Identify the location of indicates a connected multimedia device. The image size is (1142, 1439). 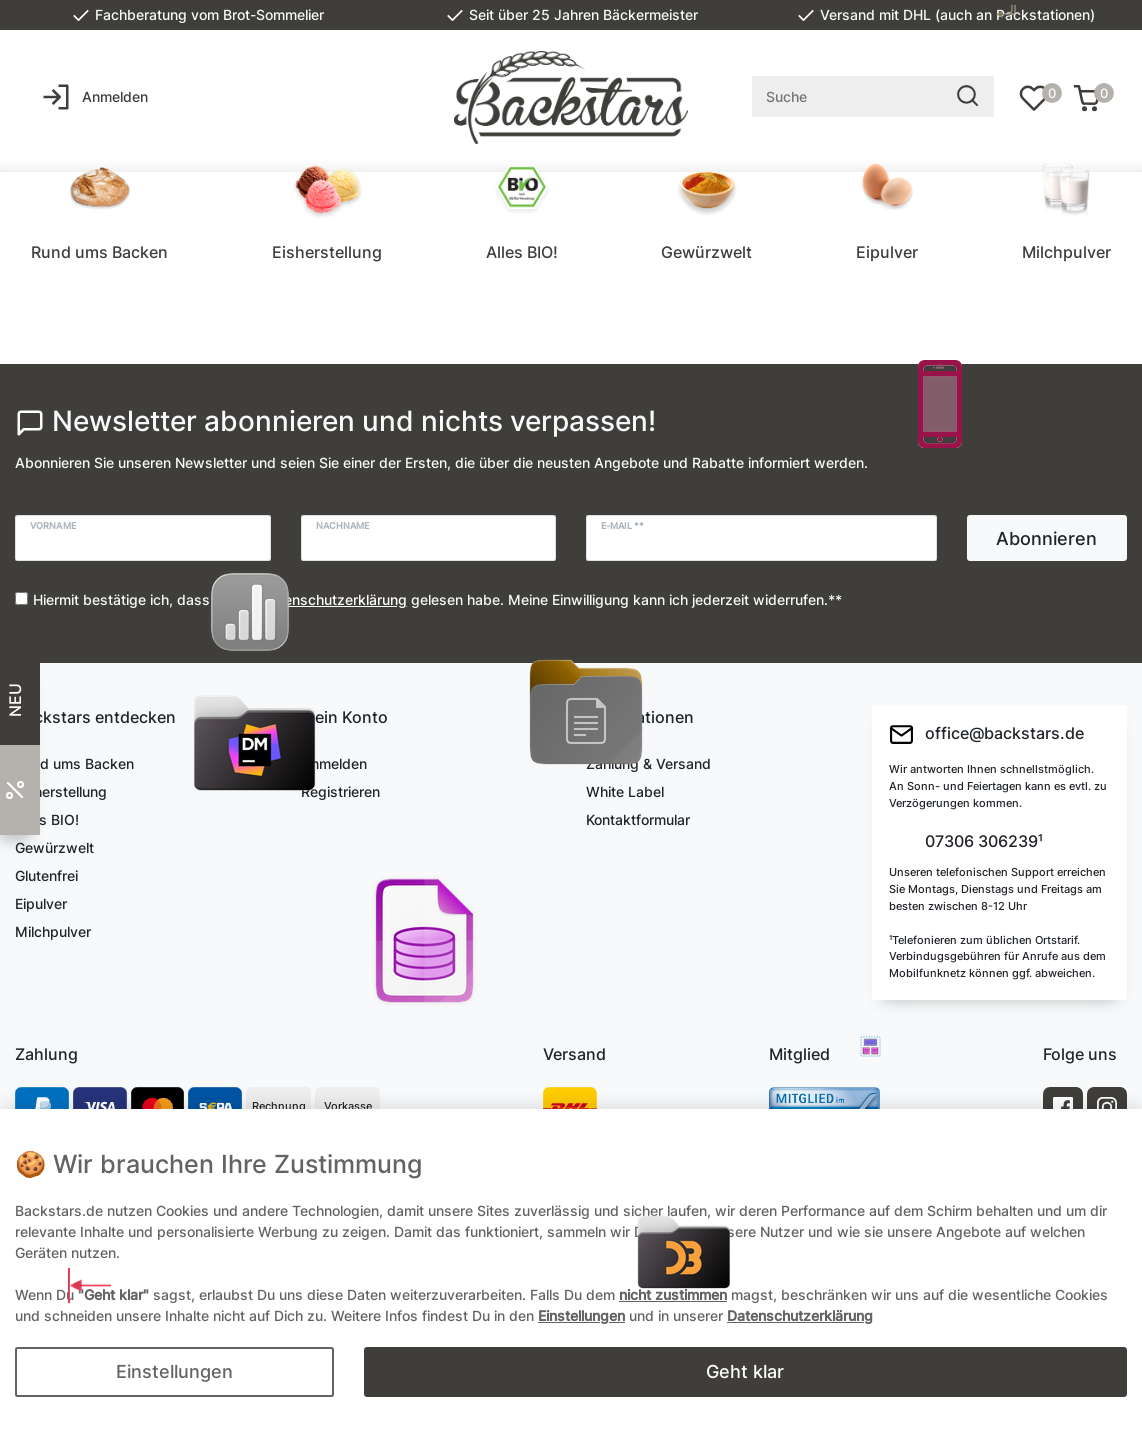
(940, 404).